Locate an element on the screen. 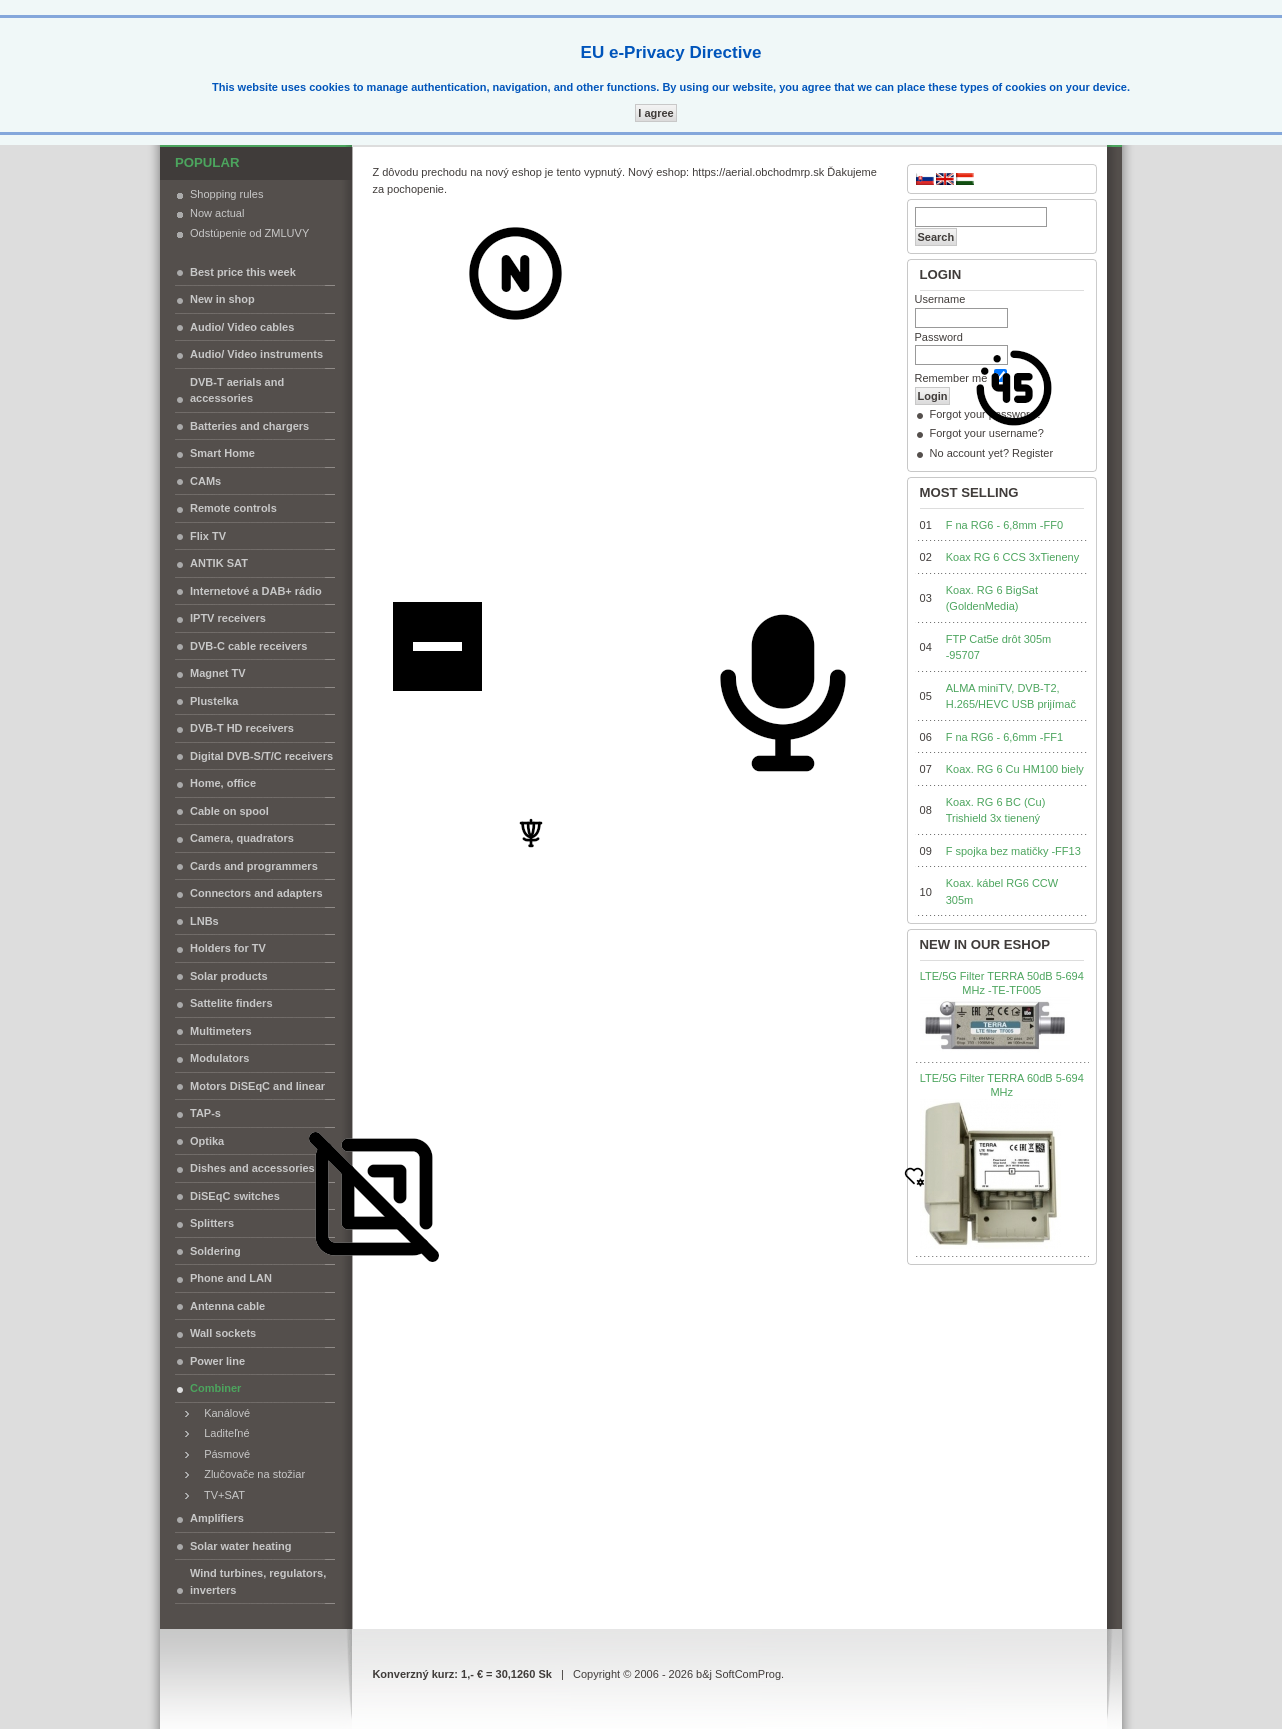 The height and width of the screenshot is (1729, 1282). indicates north direction on a map is located at coordinates (515, 273).